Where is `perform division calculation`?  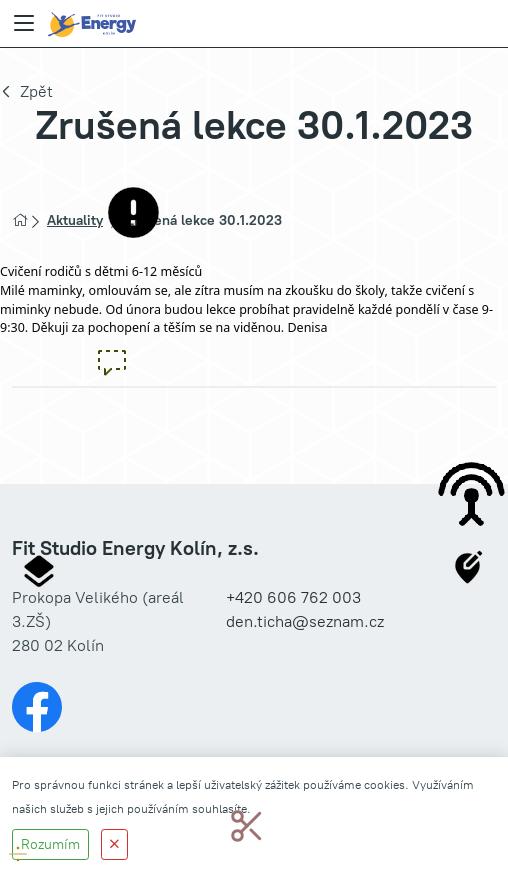
perform division calculation is located at coordinates (18, 854).